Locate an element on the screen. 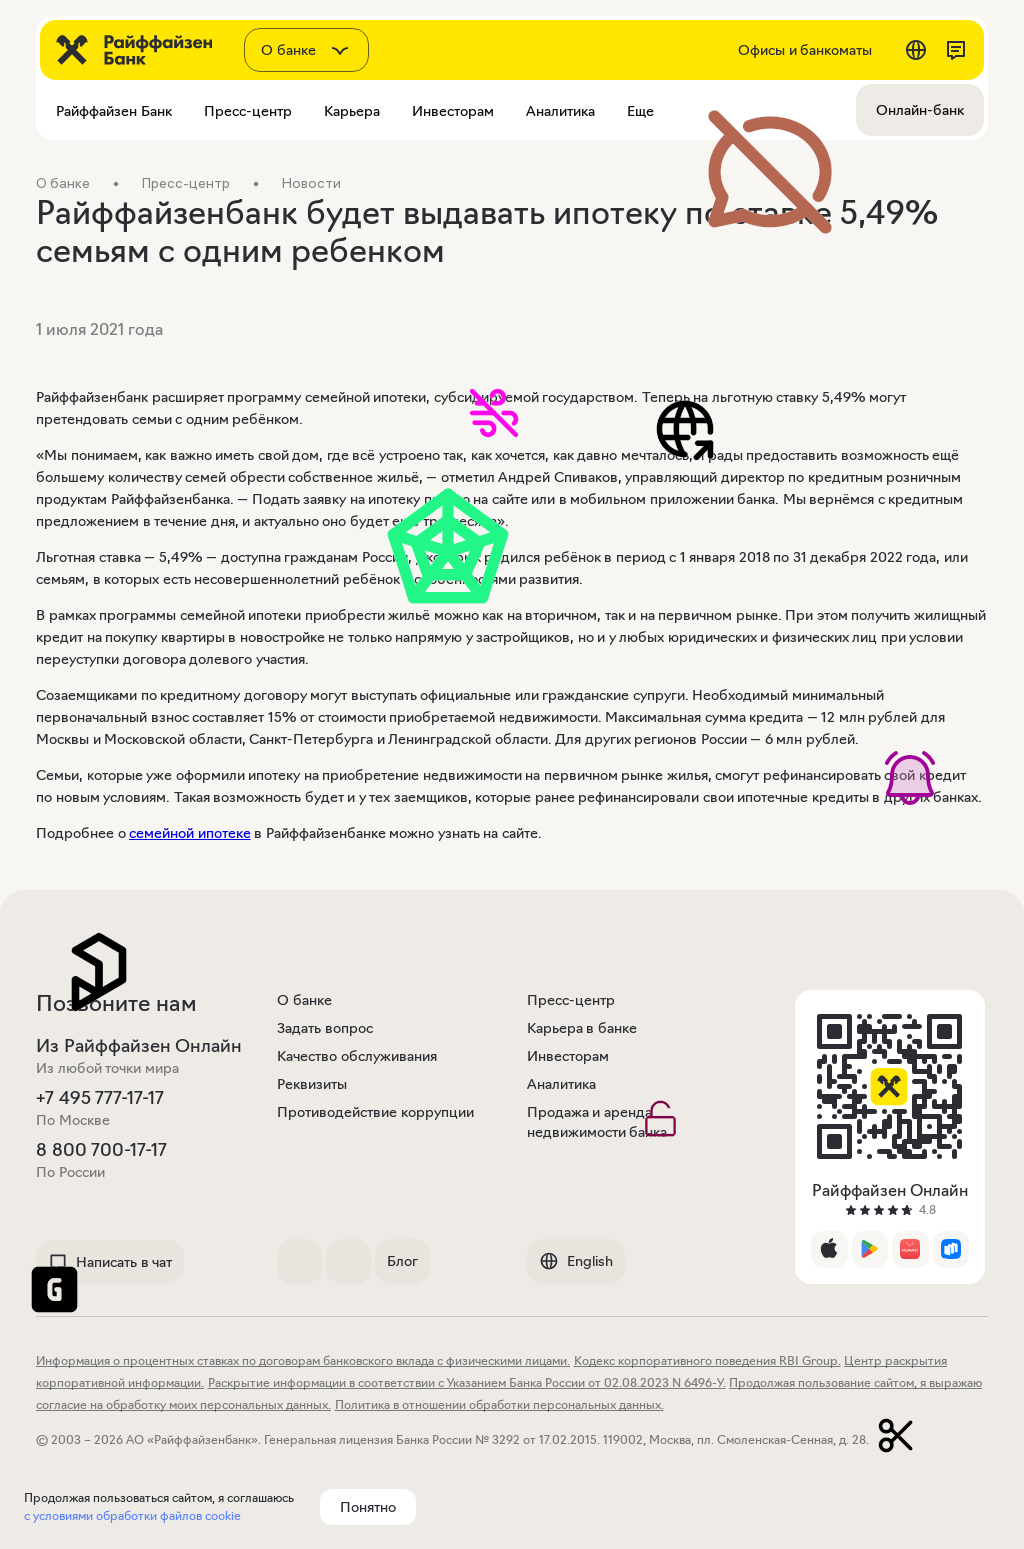 Image resolution: width=1024 pixels, height=1549 pixels. indicates new notifications are available is located at coordinates (910, 779).